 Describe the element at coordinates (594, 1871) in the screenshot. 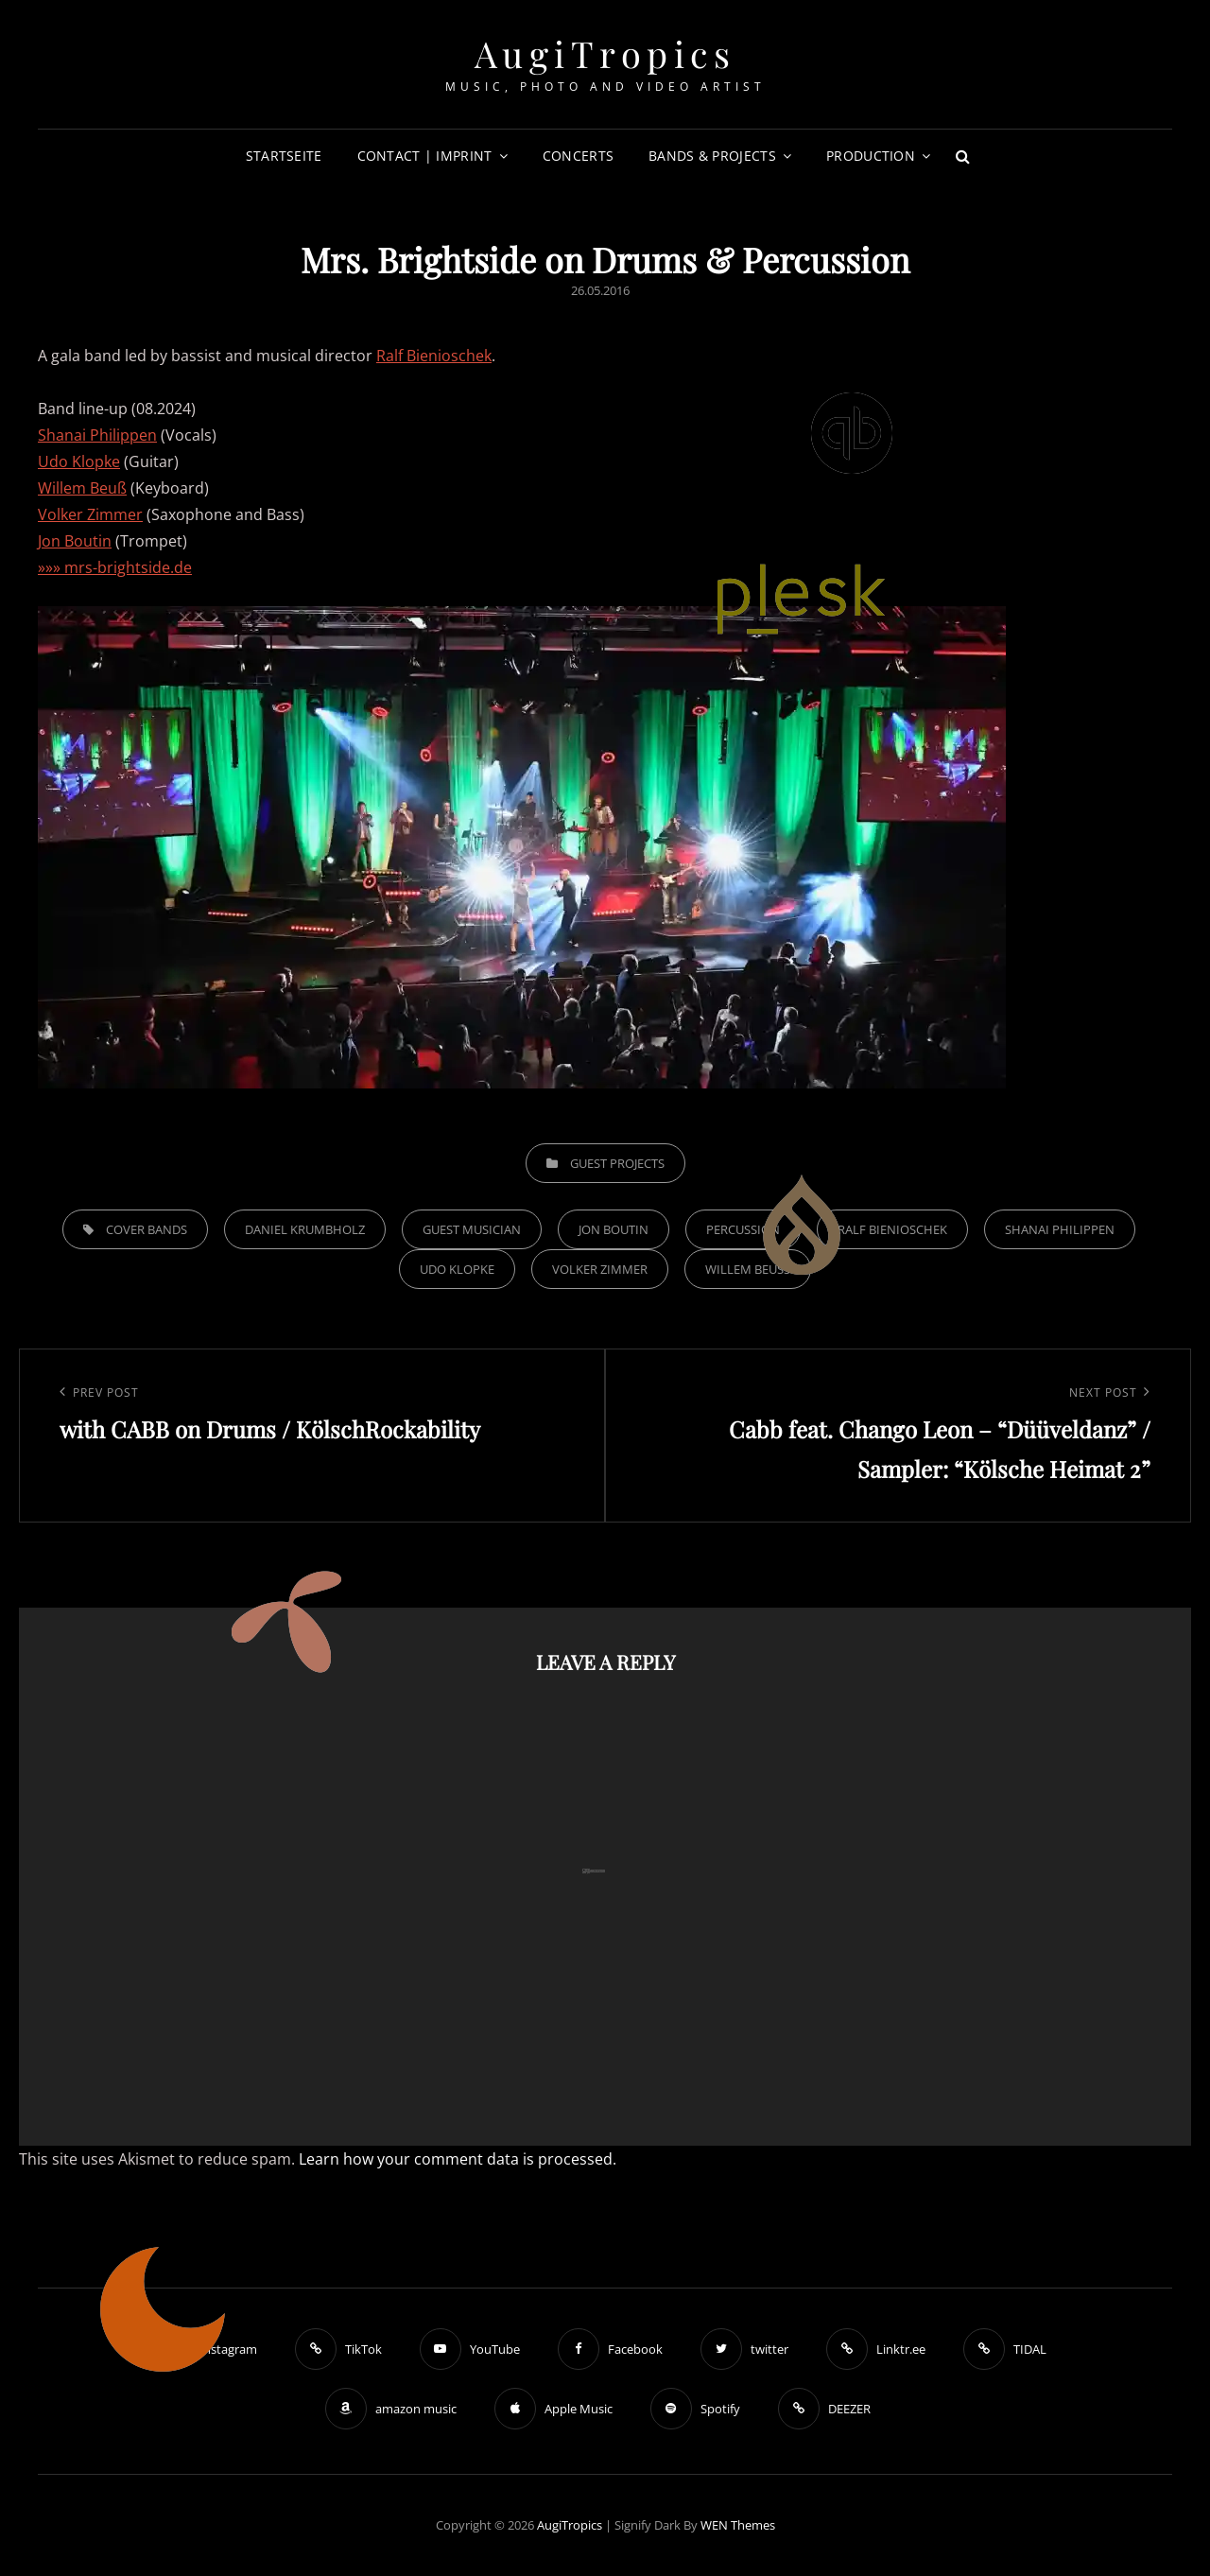

I see `access woocommerce store settings` at that location.